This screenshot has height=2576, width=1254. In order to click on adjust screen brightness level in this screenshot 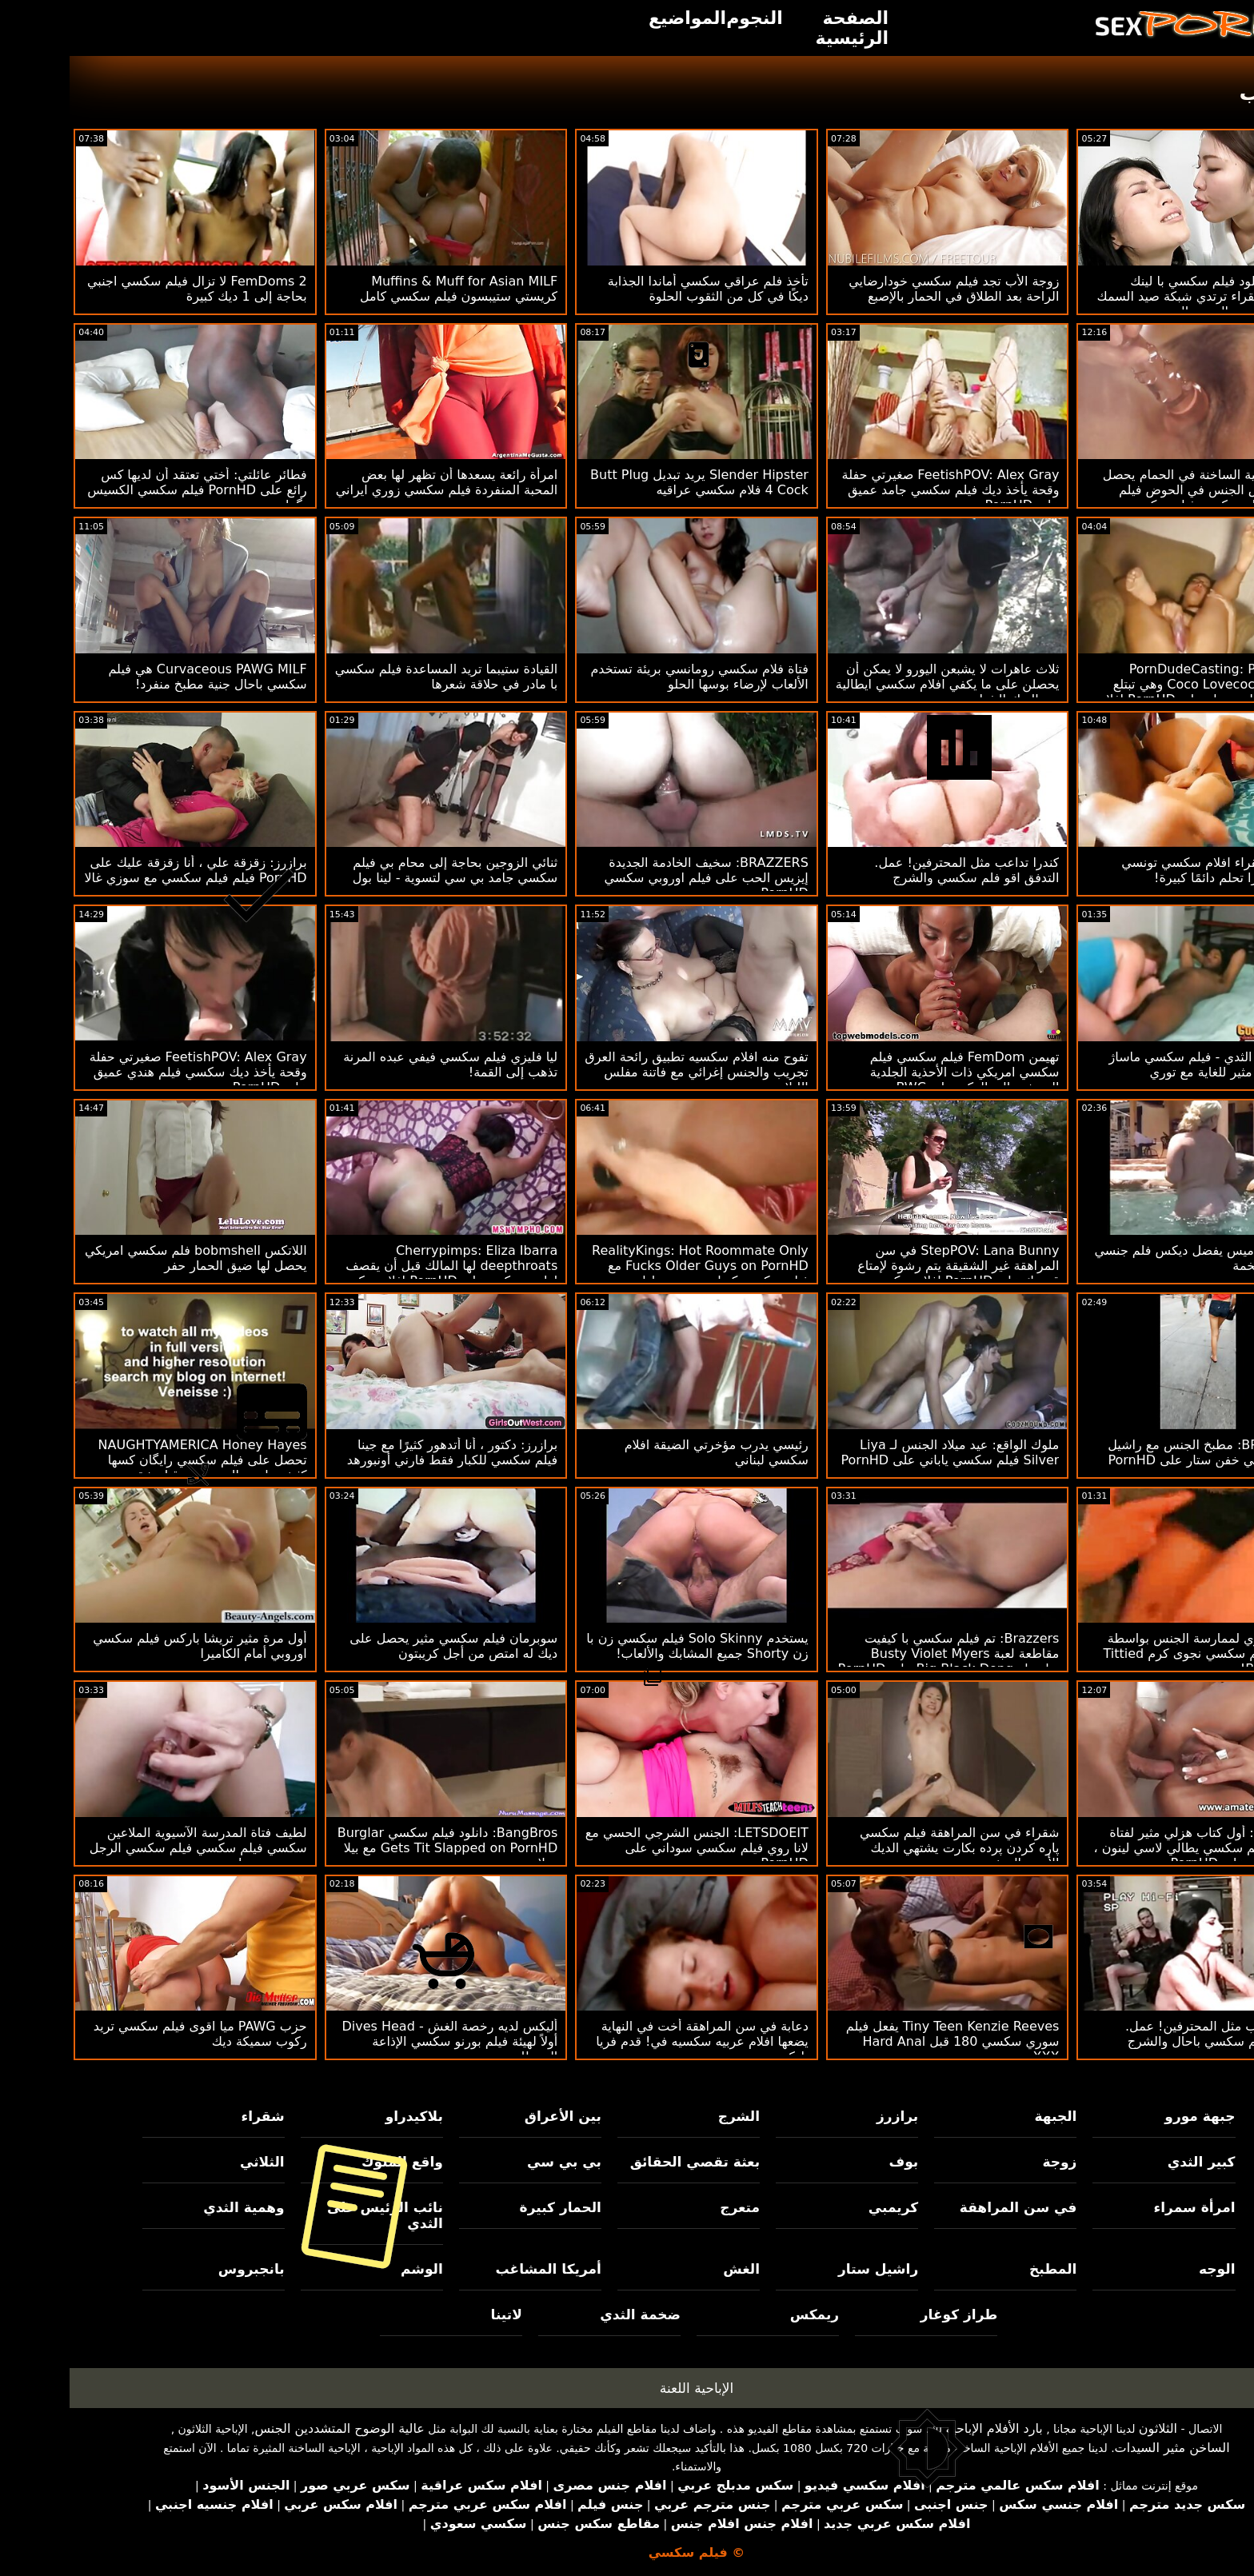, I will do `click(927, 2448)`.